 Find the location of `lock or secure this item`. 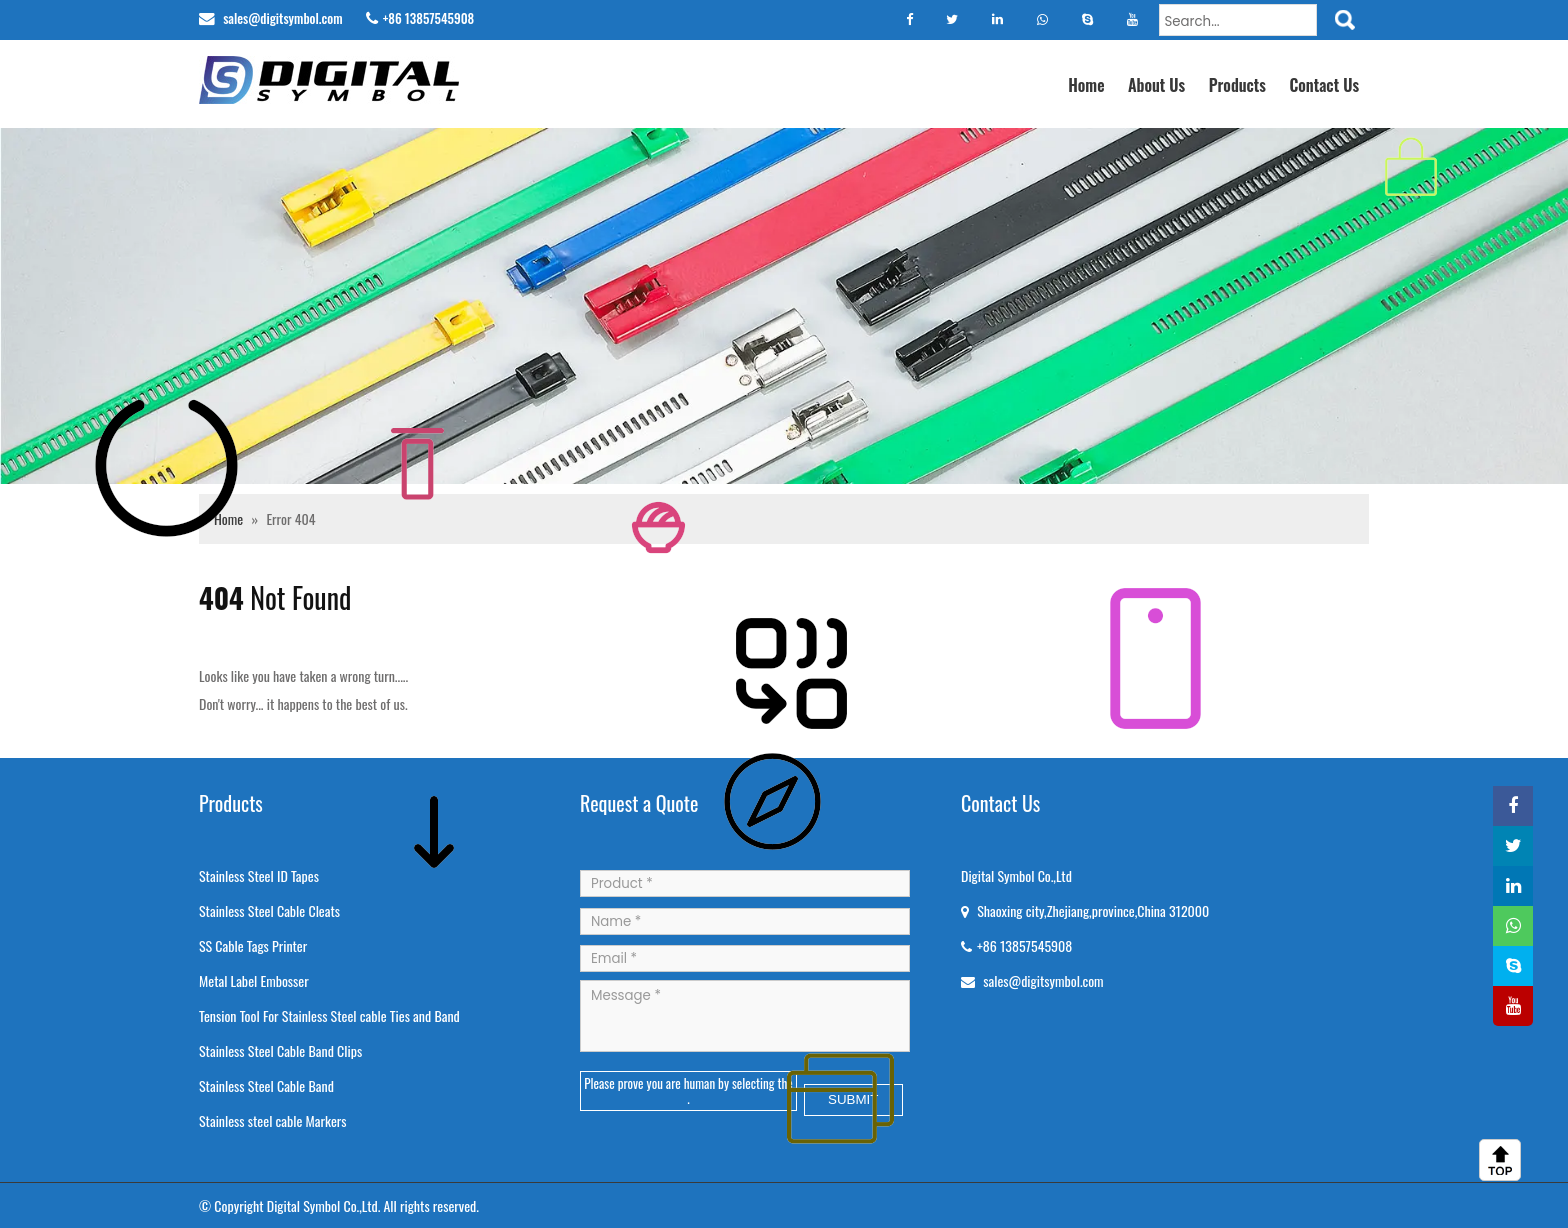

lock or secure this item is located at coordinates (1411, 170).